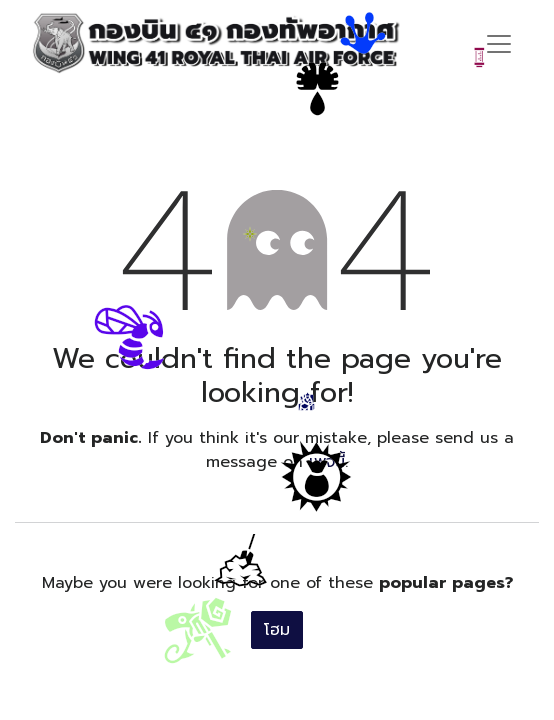 The image size is (554, 720). What do you see at coordinates (250, 234) in the screenshot?
I see `indicates a hazard or danger zone in gameplay` at bounding box center [250, 234].